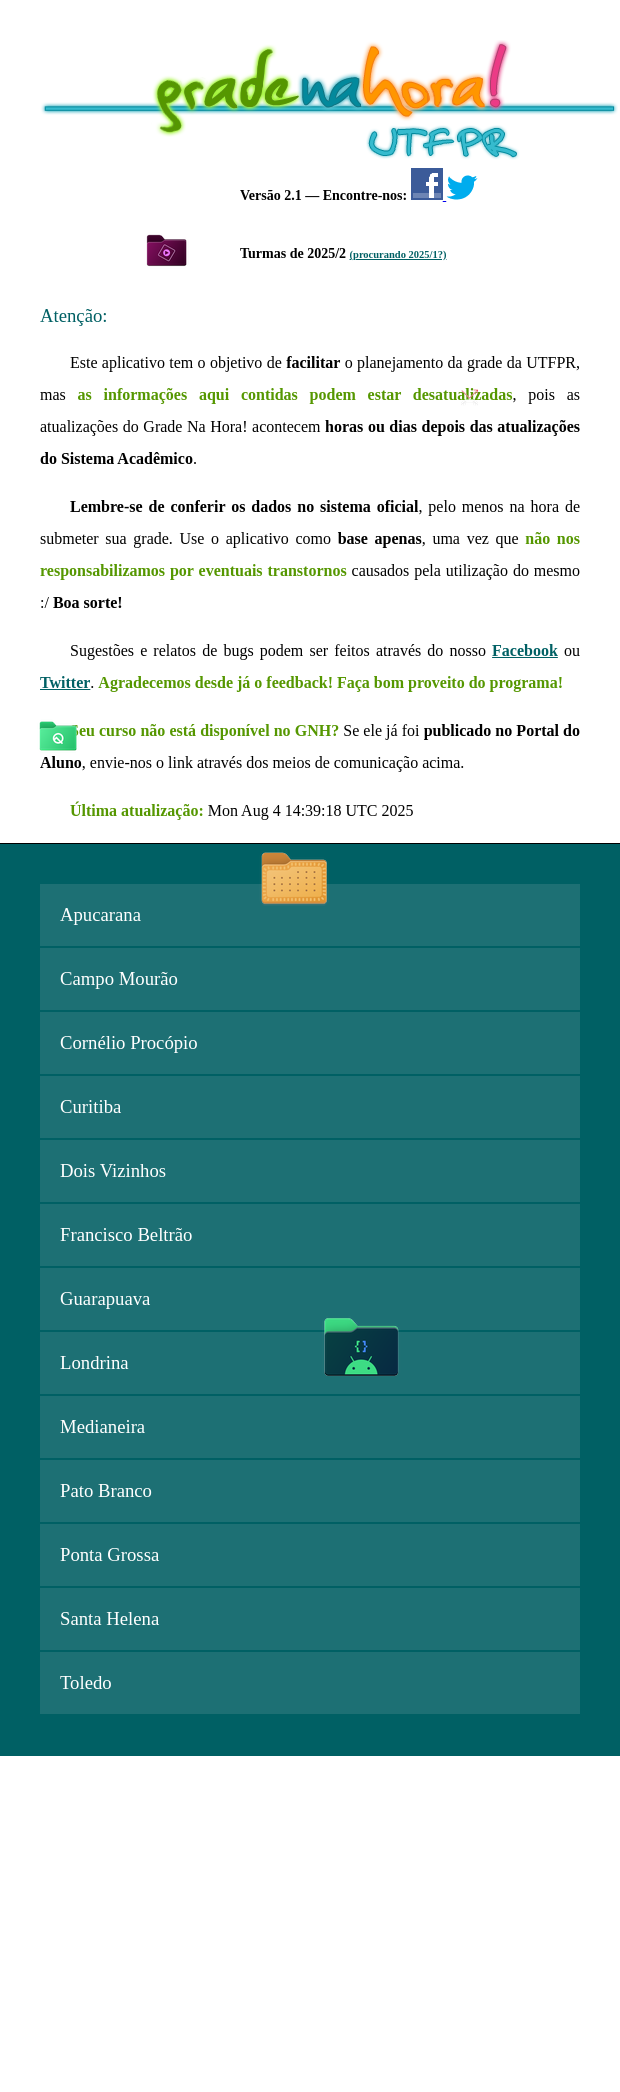 The image size is (620, 2092). Describe the element at coordinates (166, 251) in the screenshot. I see `open adobe premiere elements project folder` at that location.